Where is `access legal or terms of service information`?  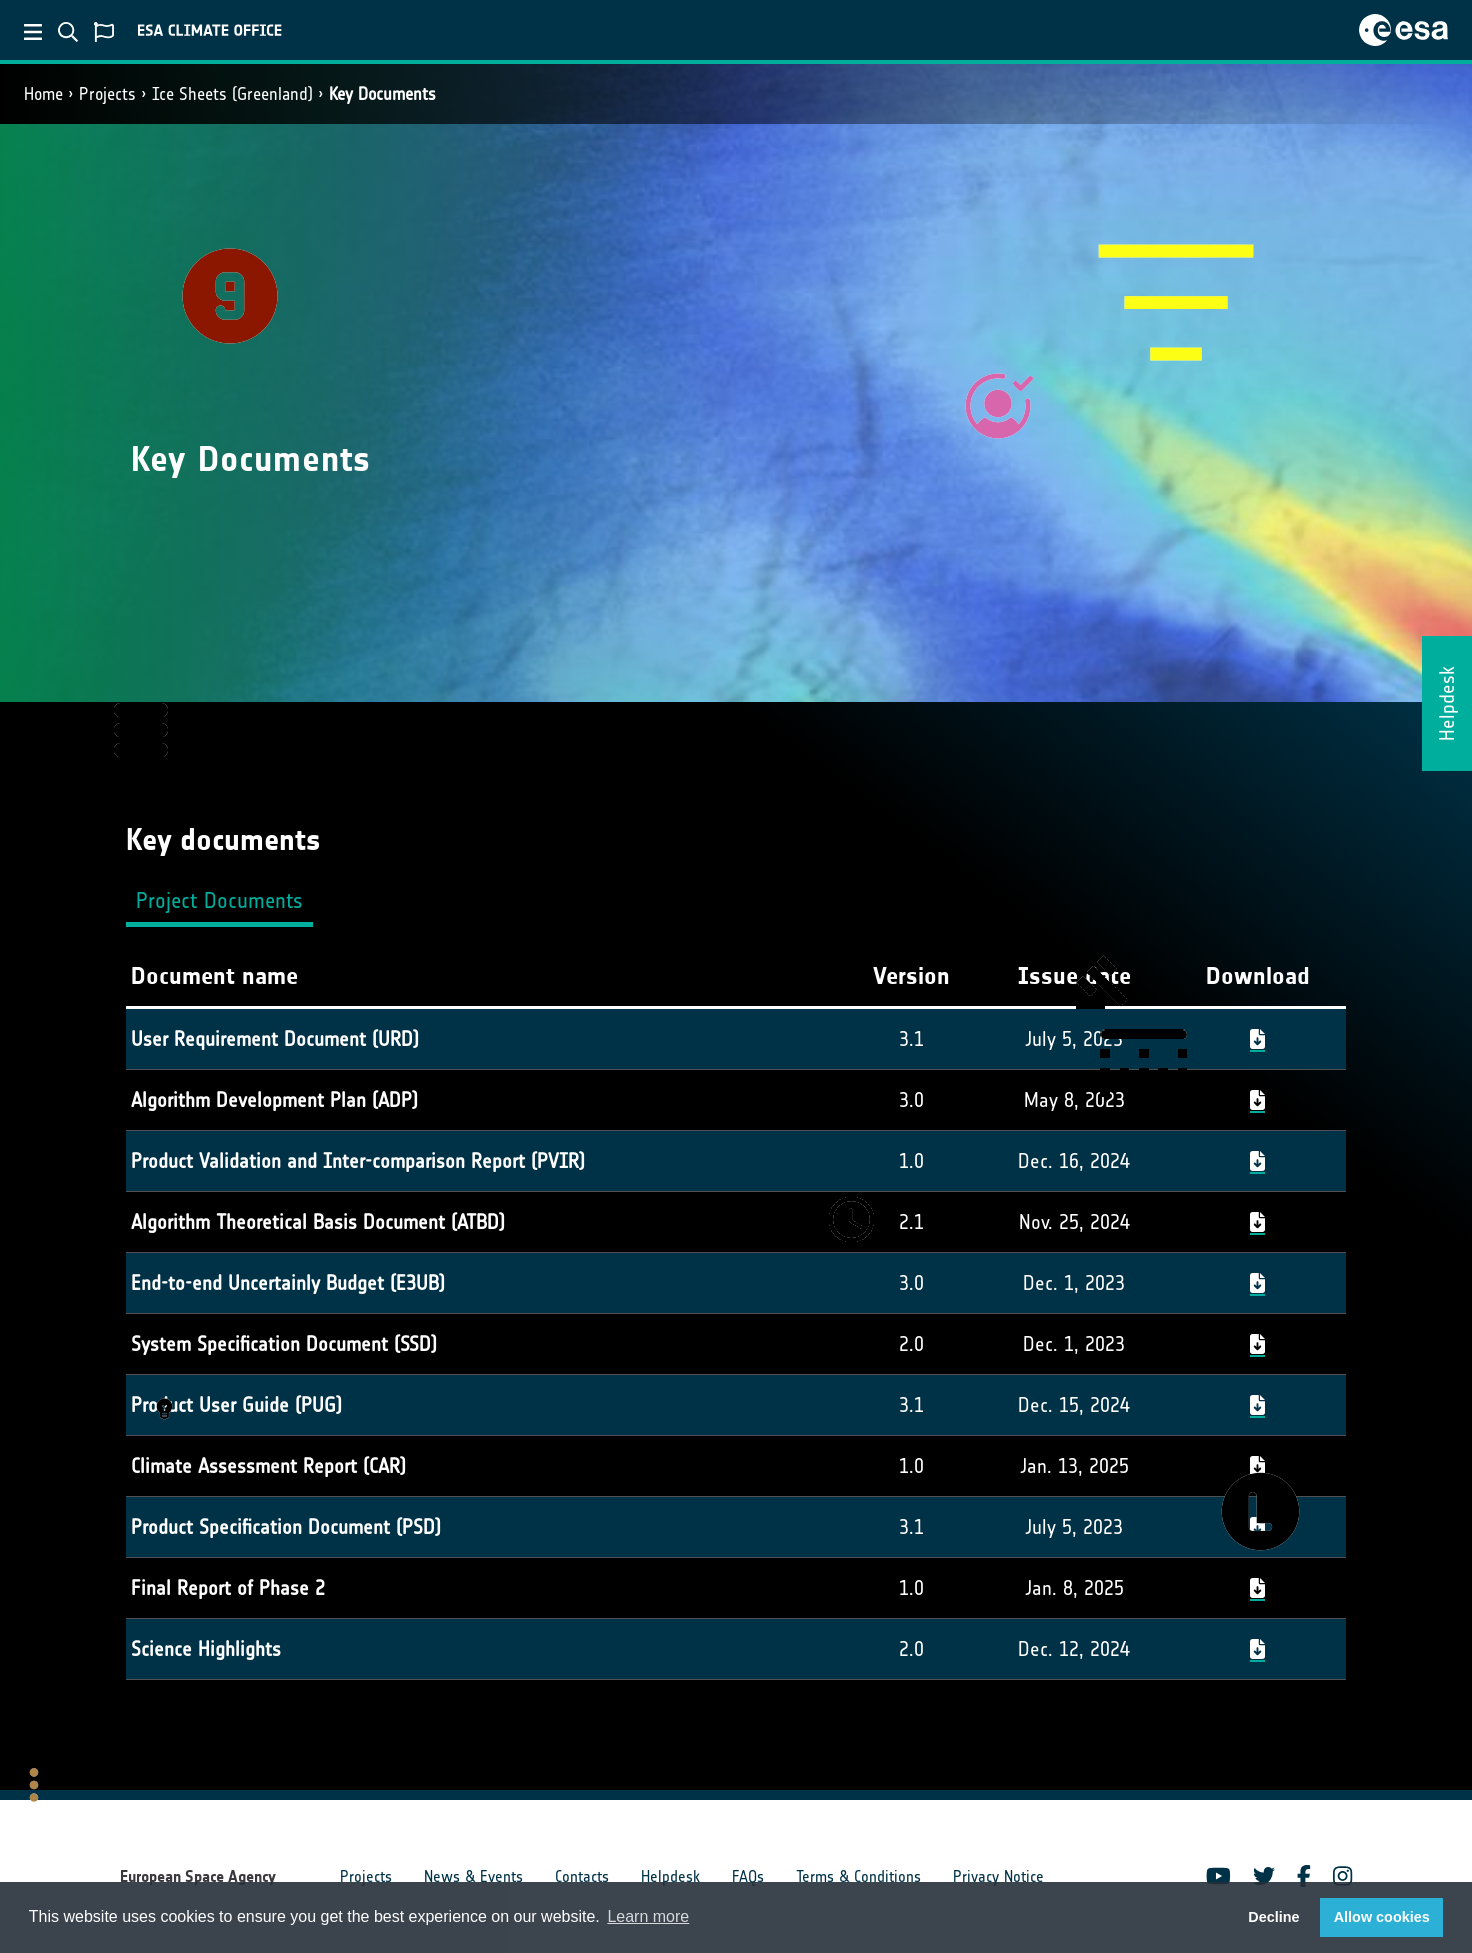
access legal or terms of service information is located at coordinates (1103, 982).